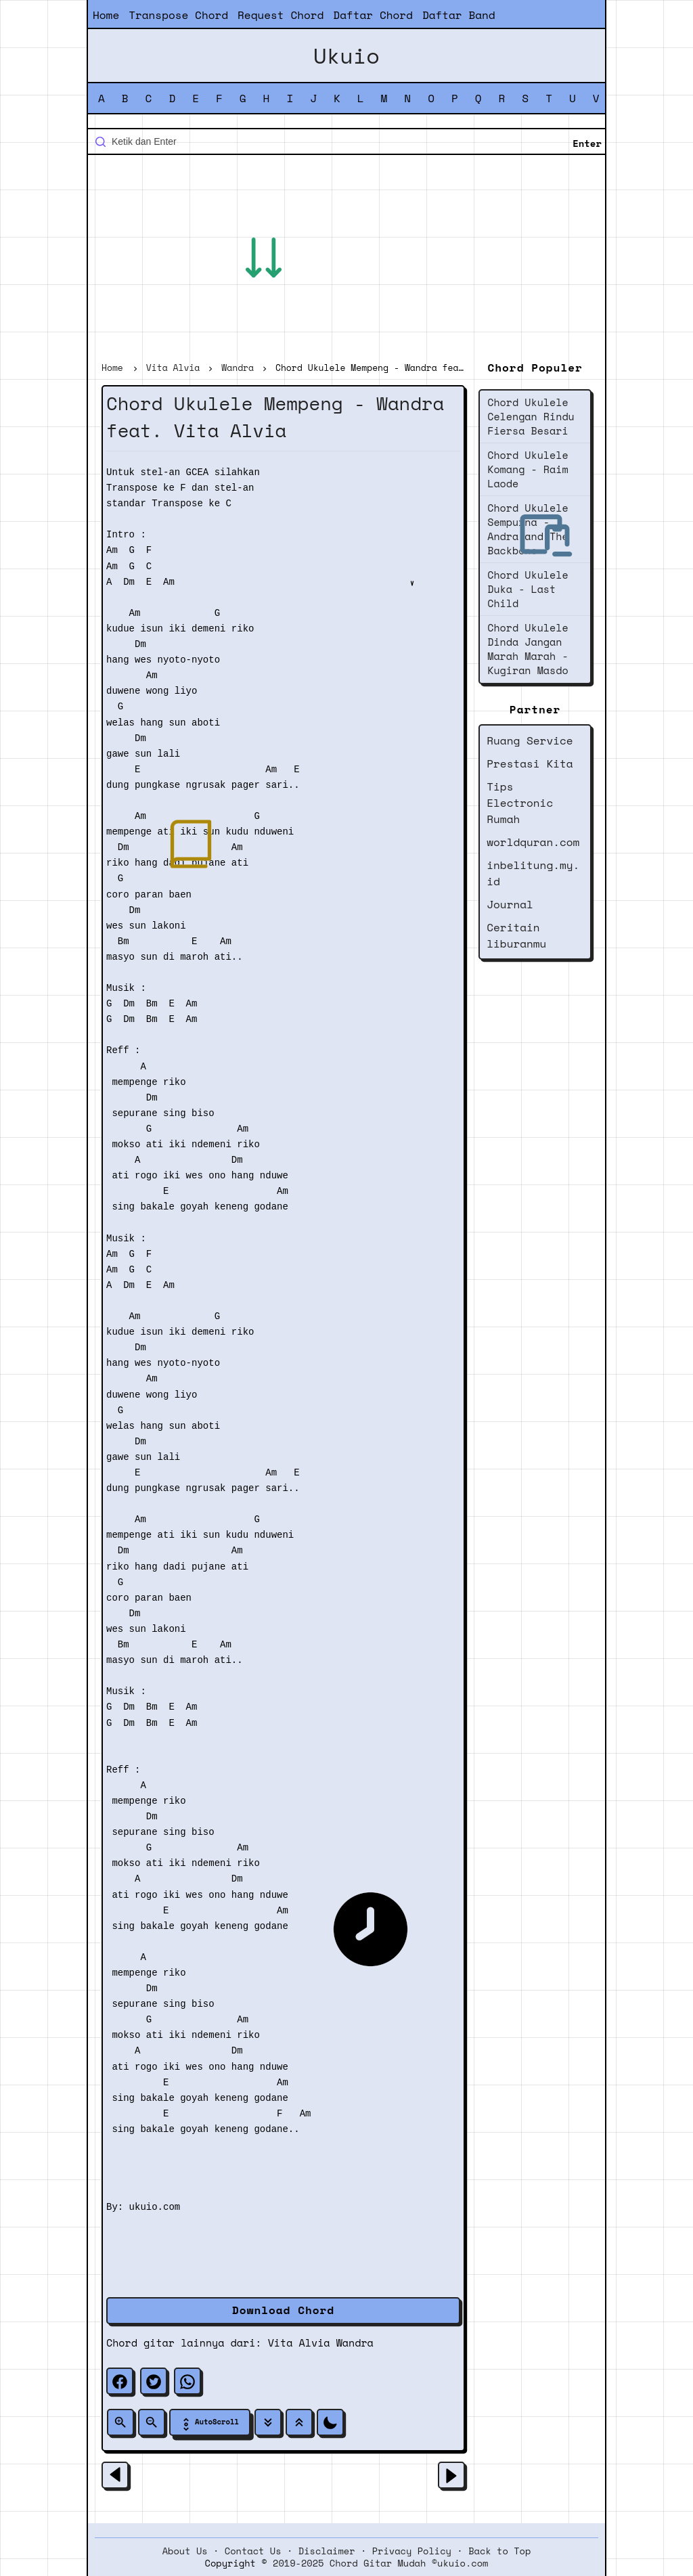 Image resolution: width=693 pixels, height=2576 pixels. Describe the element at coordinates (412, 583) in the screenshot. I see `indicates a "v" keyboard shortcut or hotkey` at that location.